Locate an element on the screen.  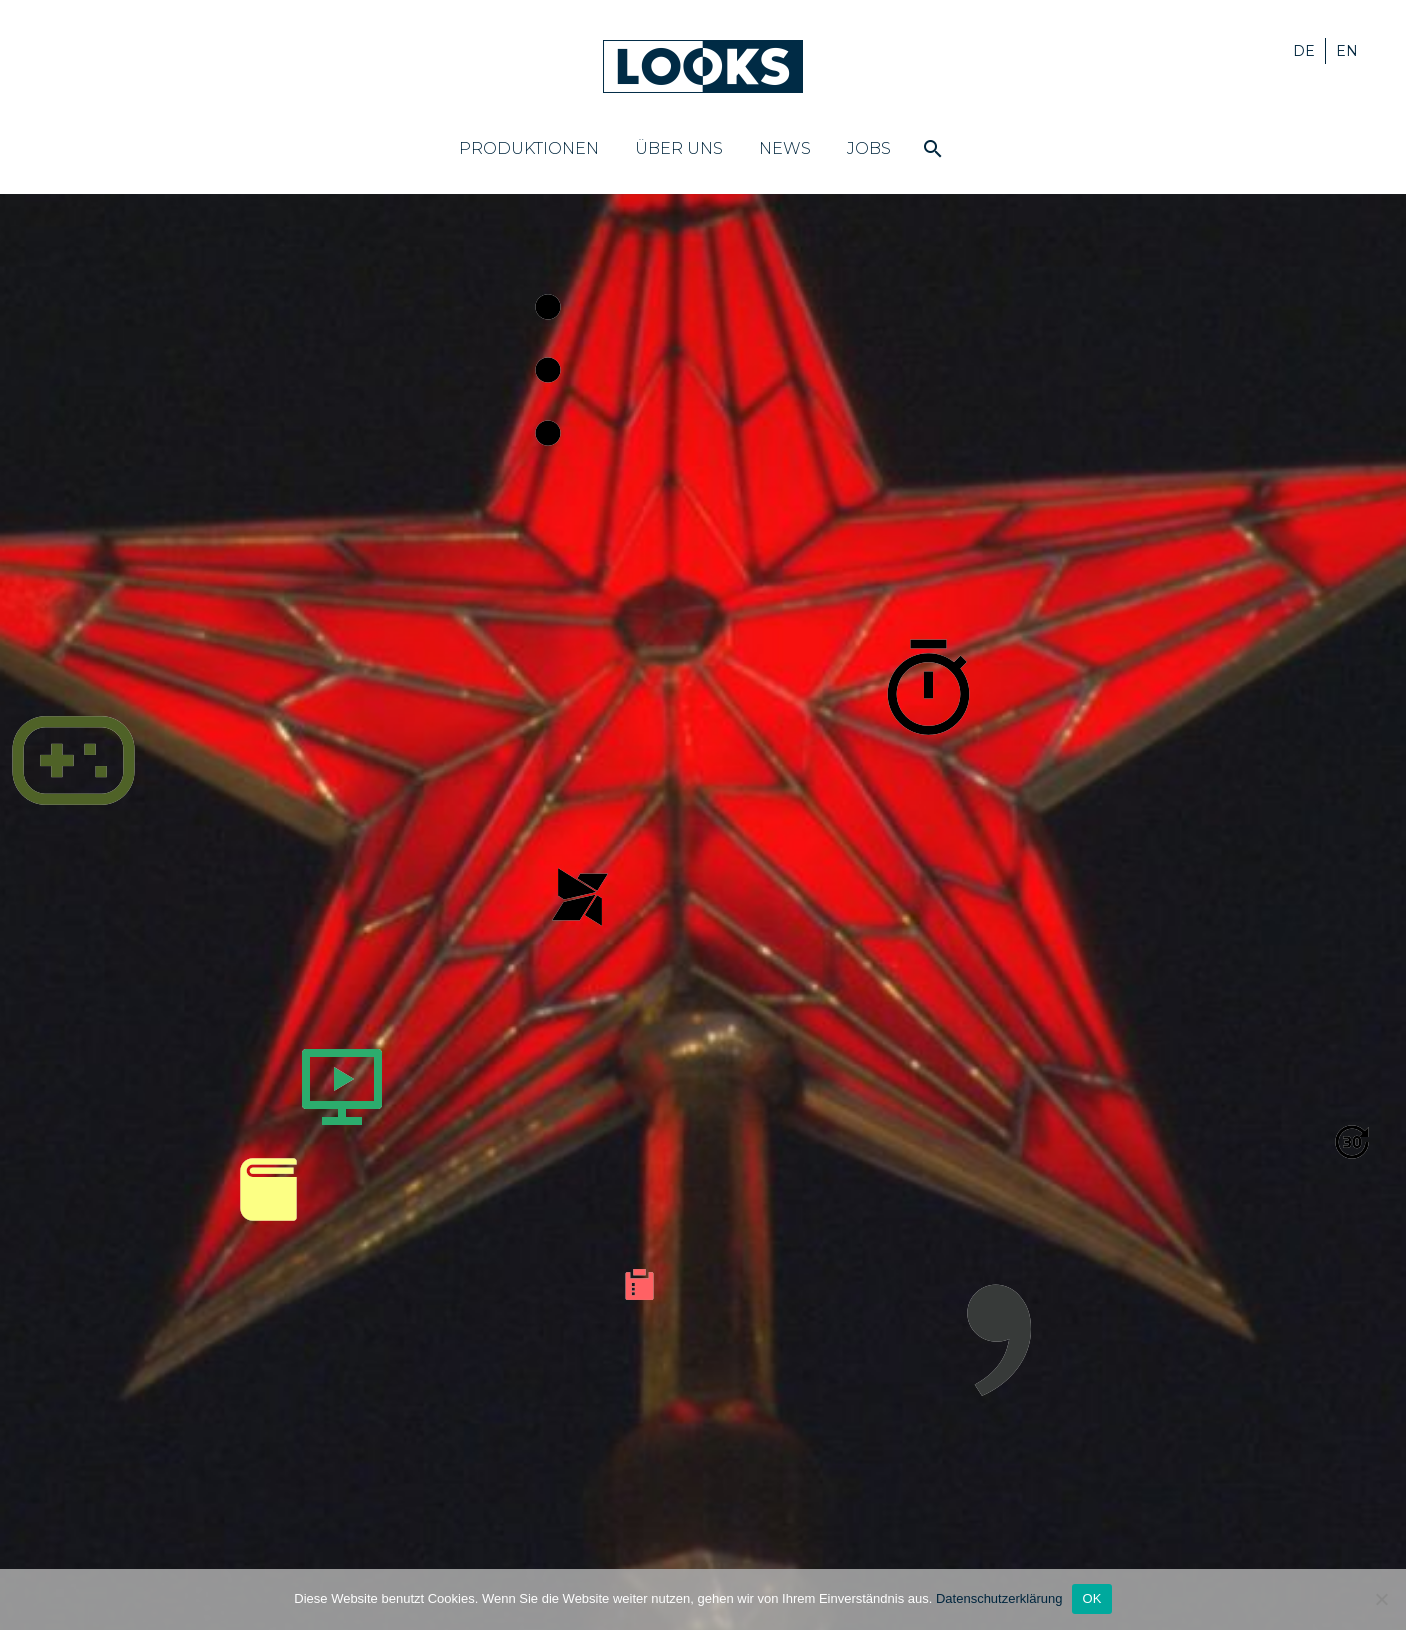
open your library or reading list is located at coordinates (268, 1189).